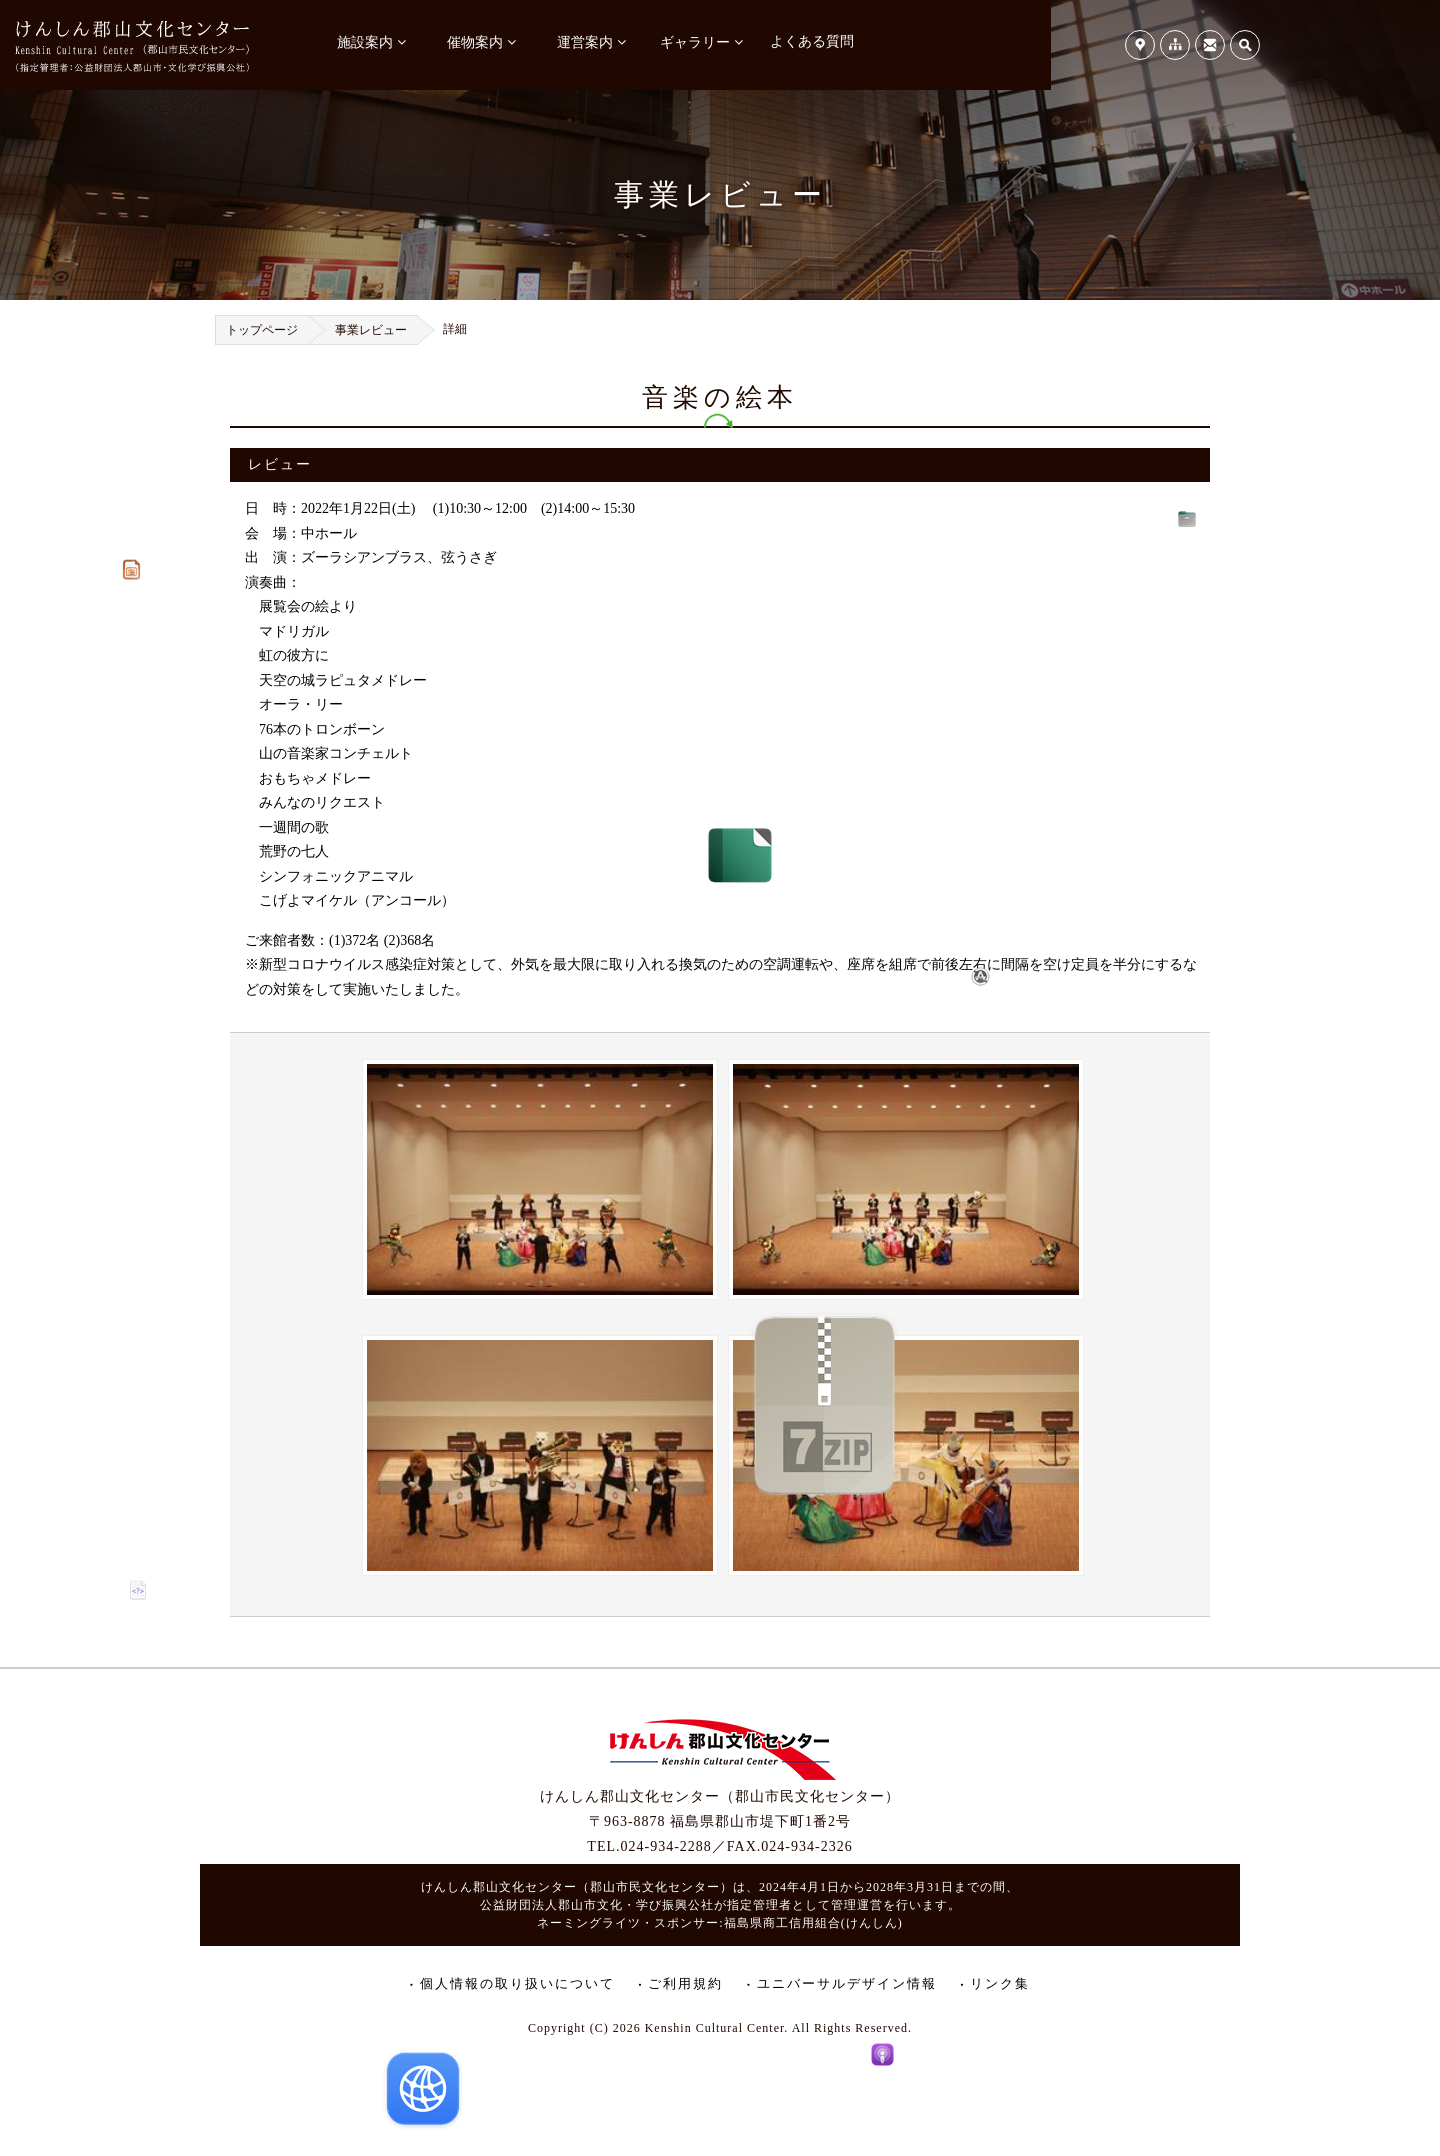 This screenshot has width=1440, height=2156. Describe the element at coordinates (980, 976) in the screenshot. I see `open the software updater application` at that location.